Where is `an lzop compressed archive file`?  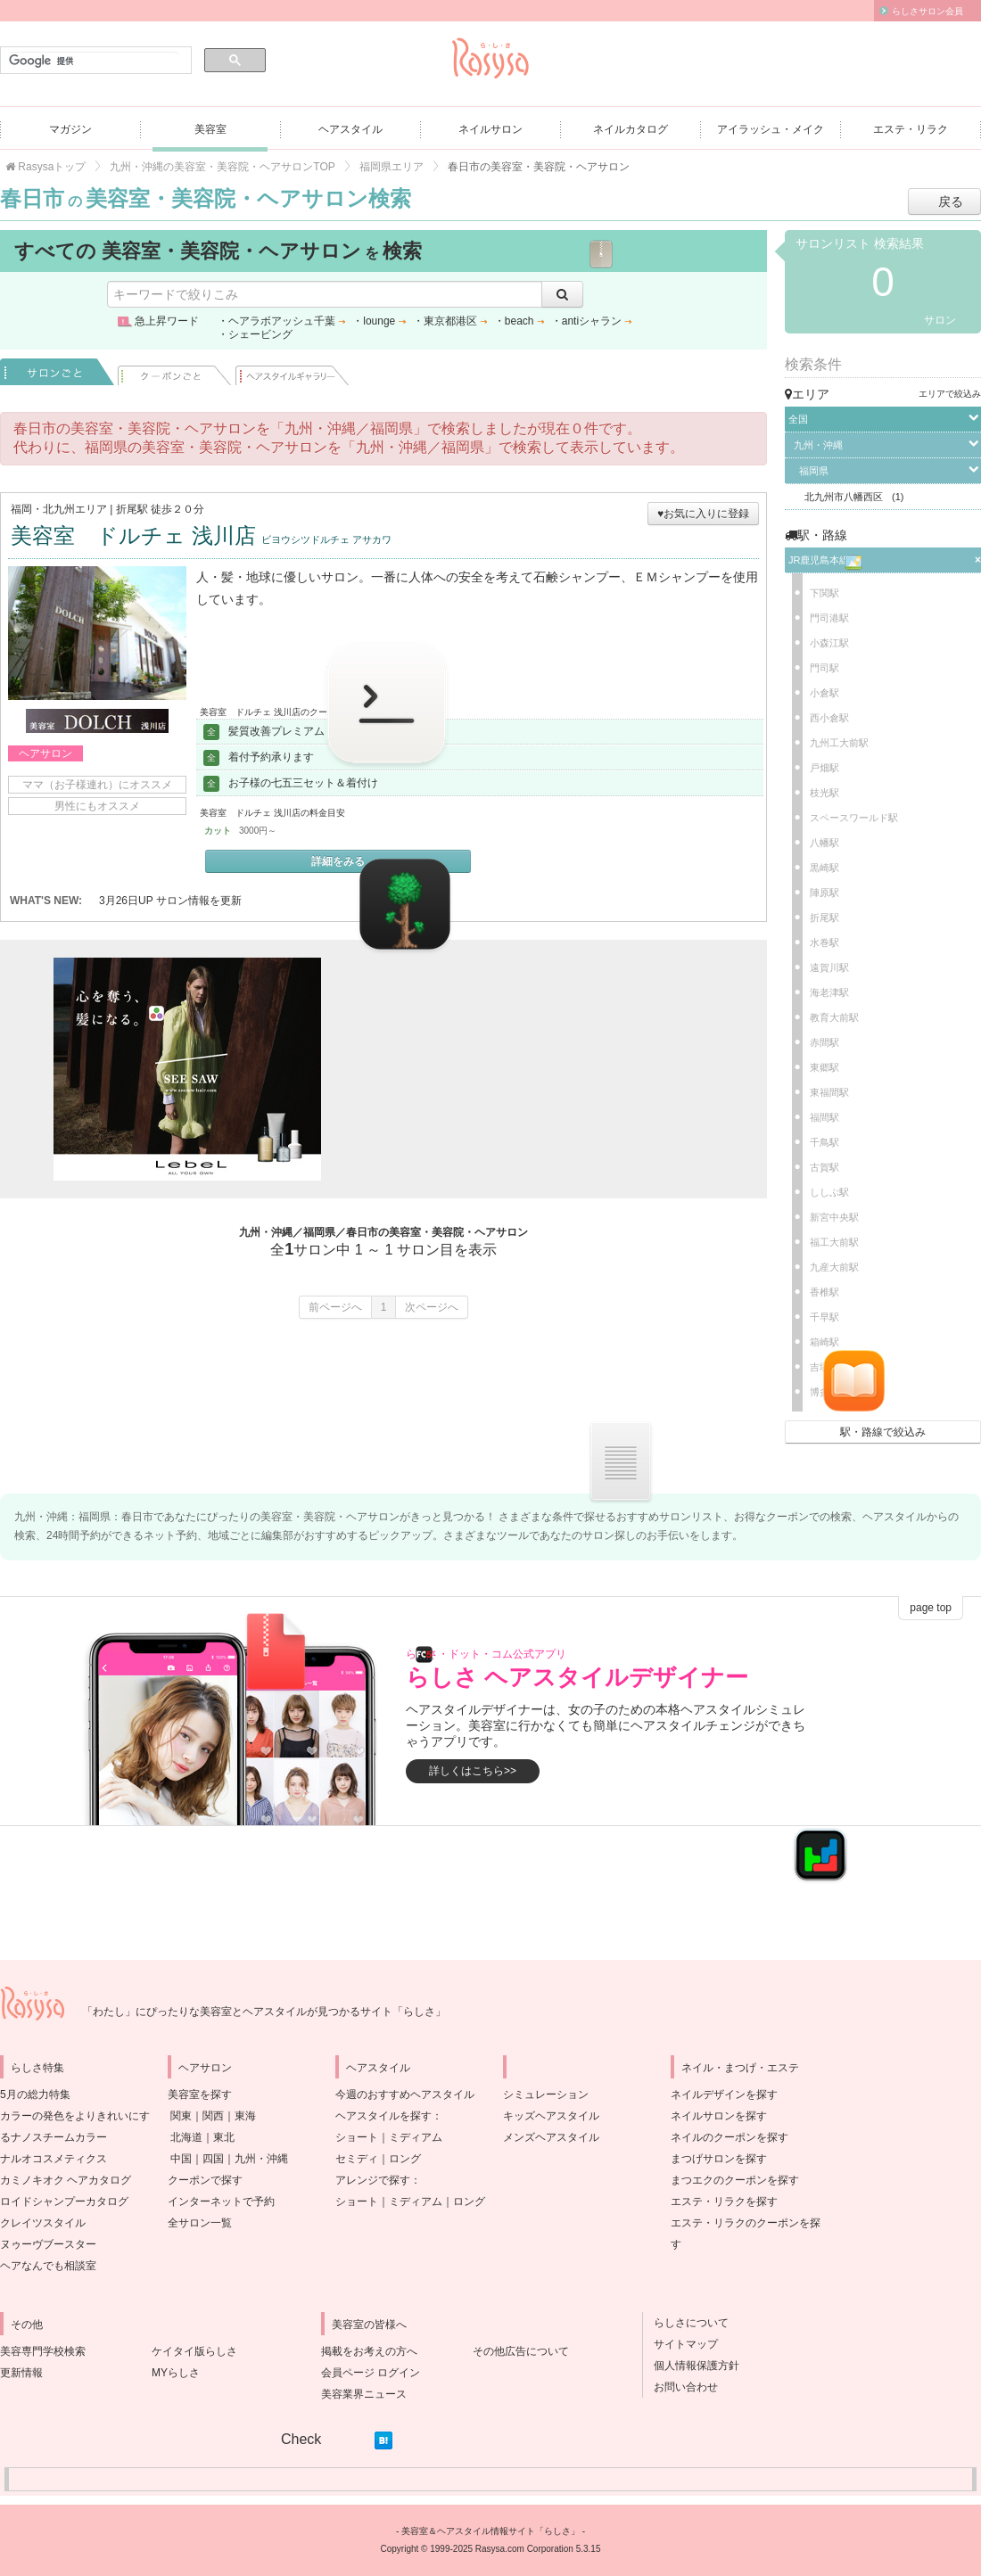
an lzop compressed archive file is located at coordinates (276, 1652).